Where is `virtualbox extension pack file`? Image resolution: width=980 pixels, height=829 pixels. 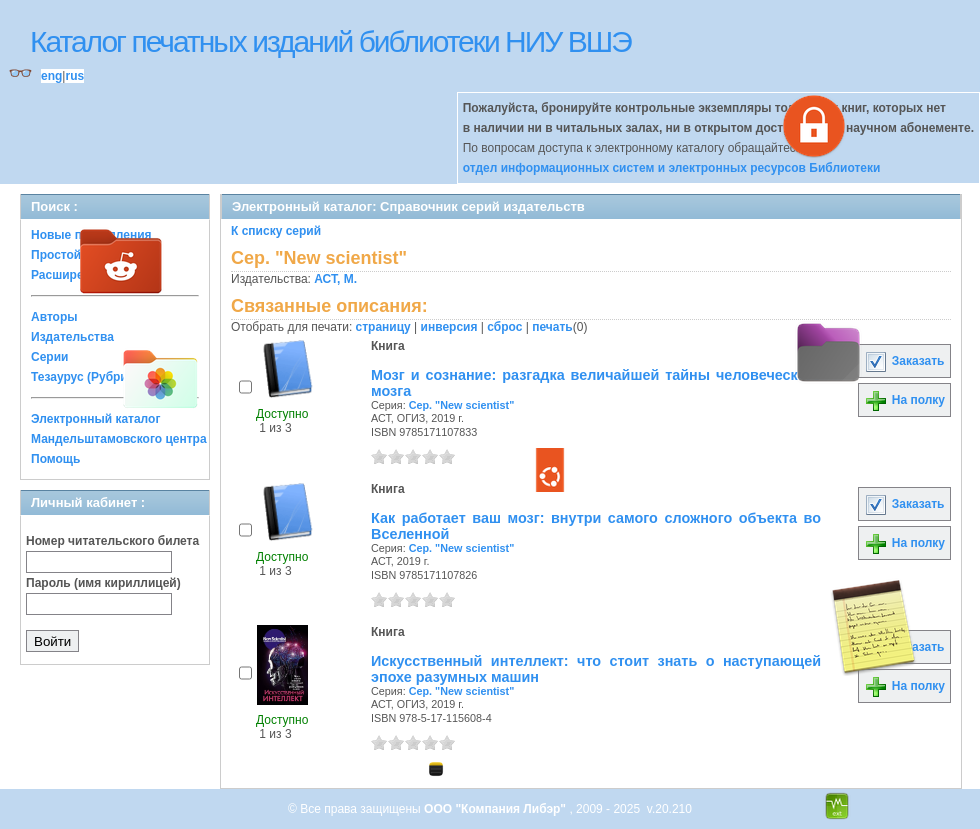 virtualbox extension pack file is located at coordinates (837, 806).